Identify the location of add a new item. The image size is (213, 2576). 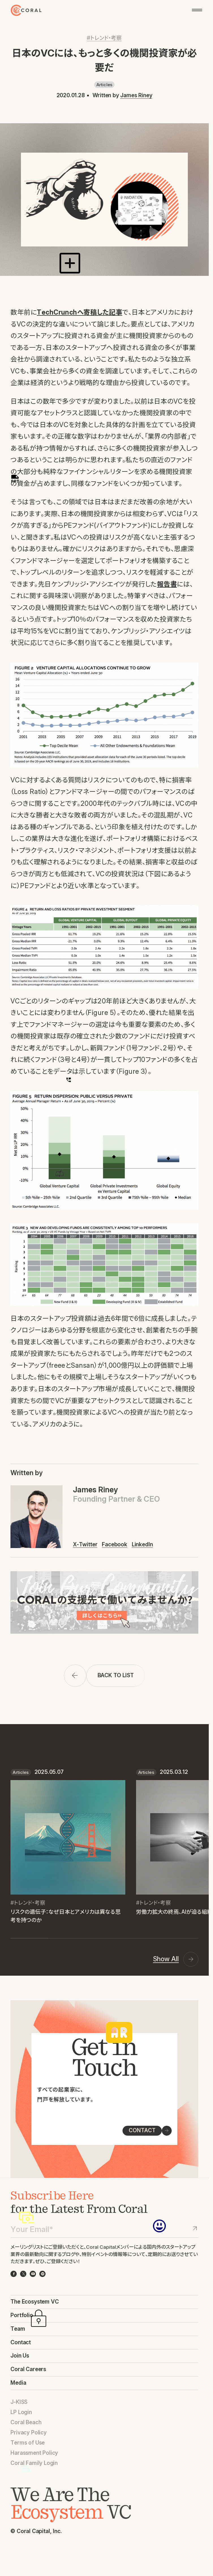
(70, 263).